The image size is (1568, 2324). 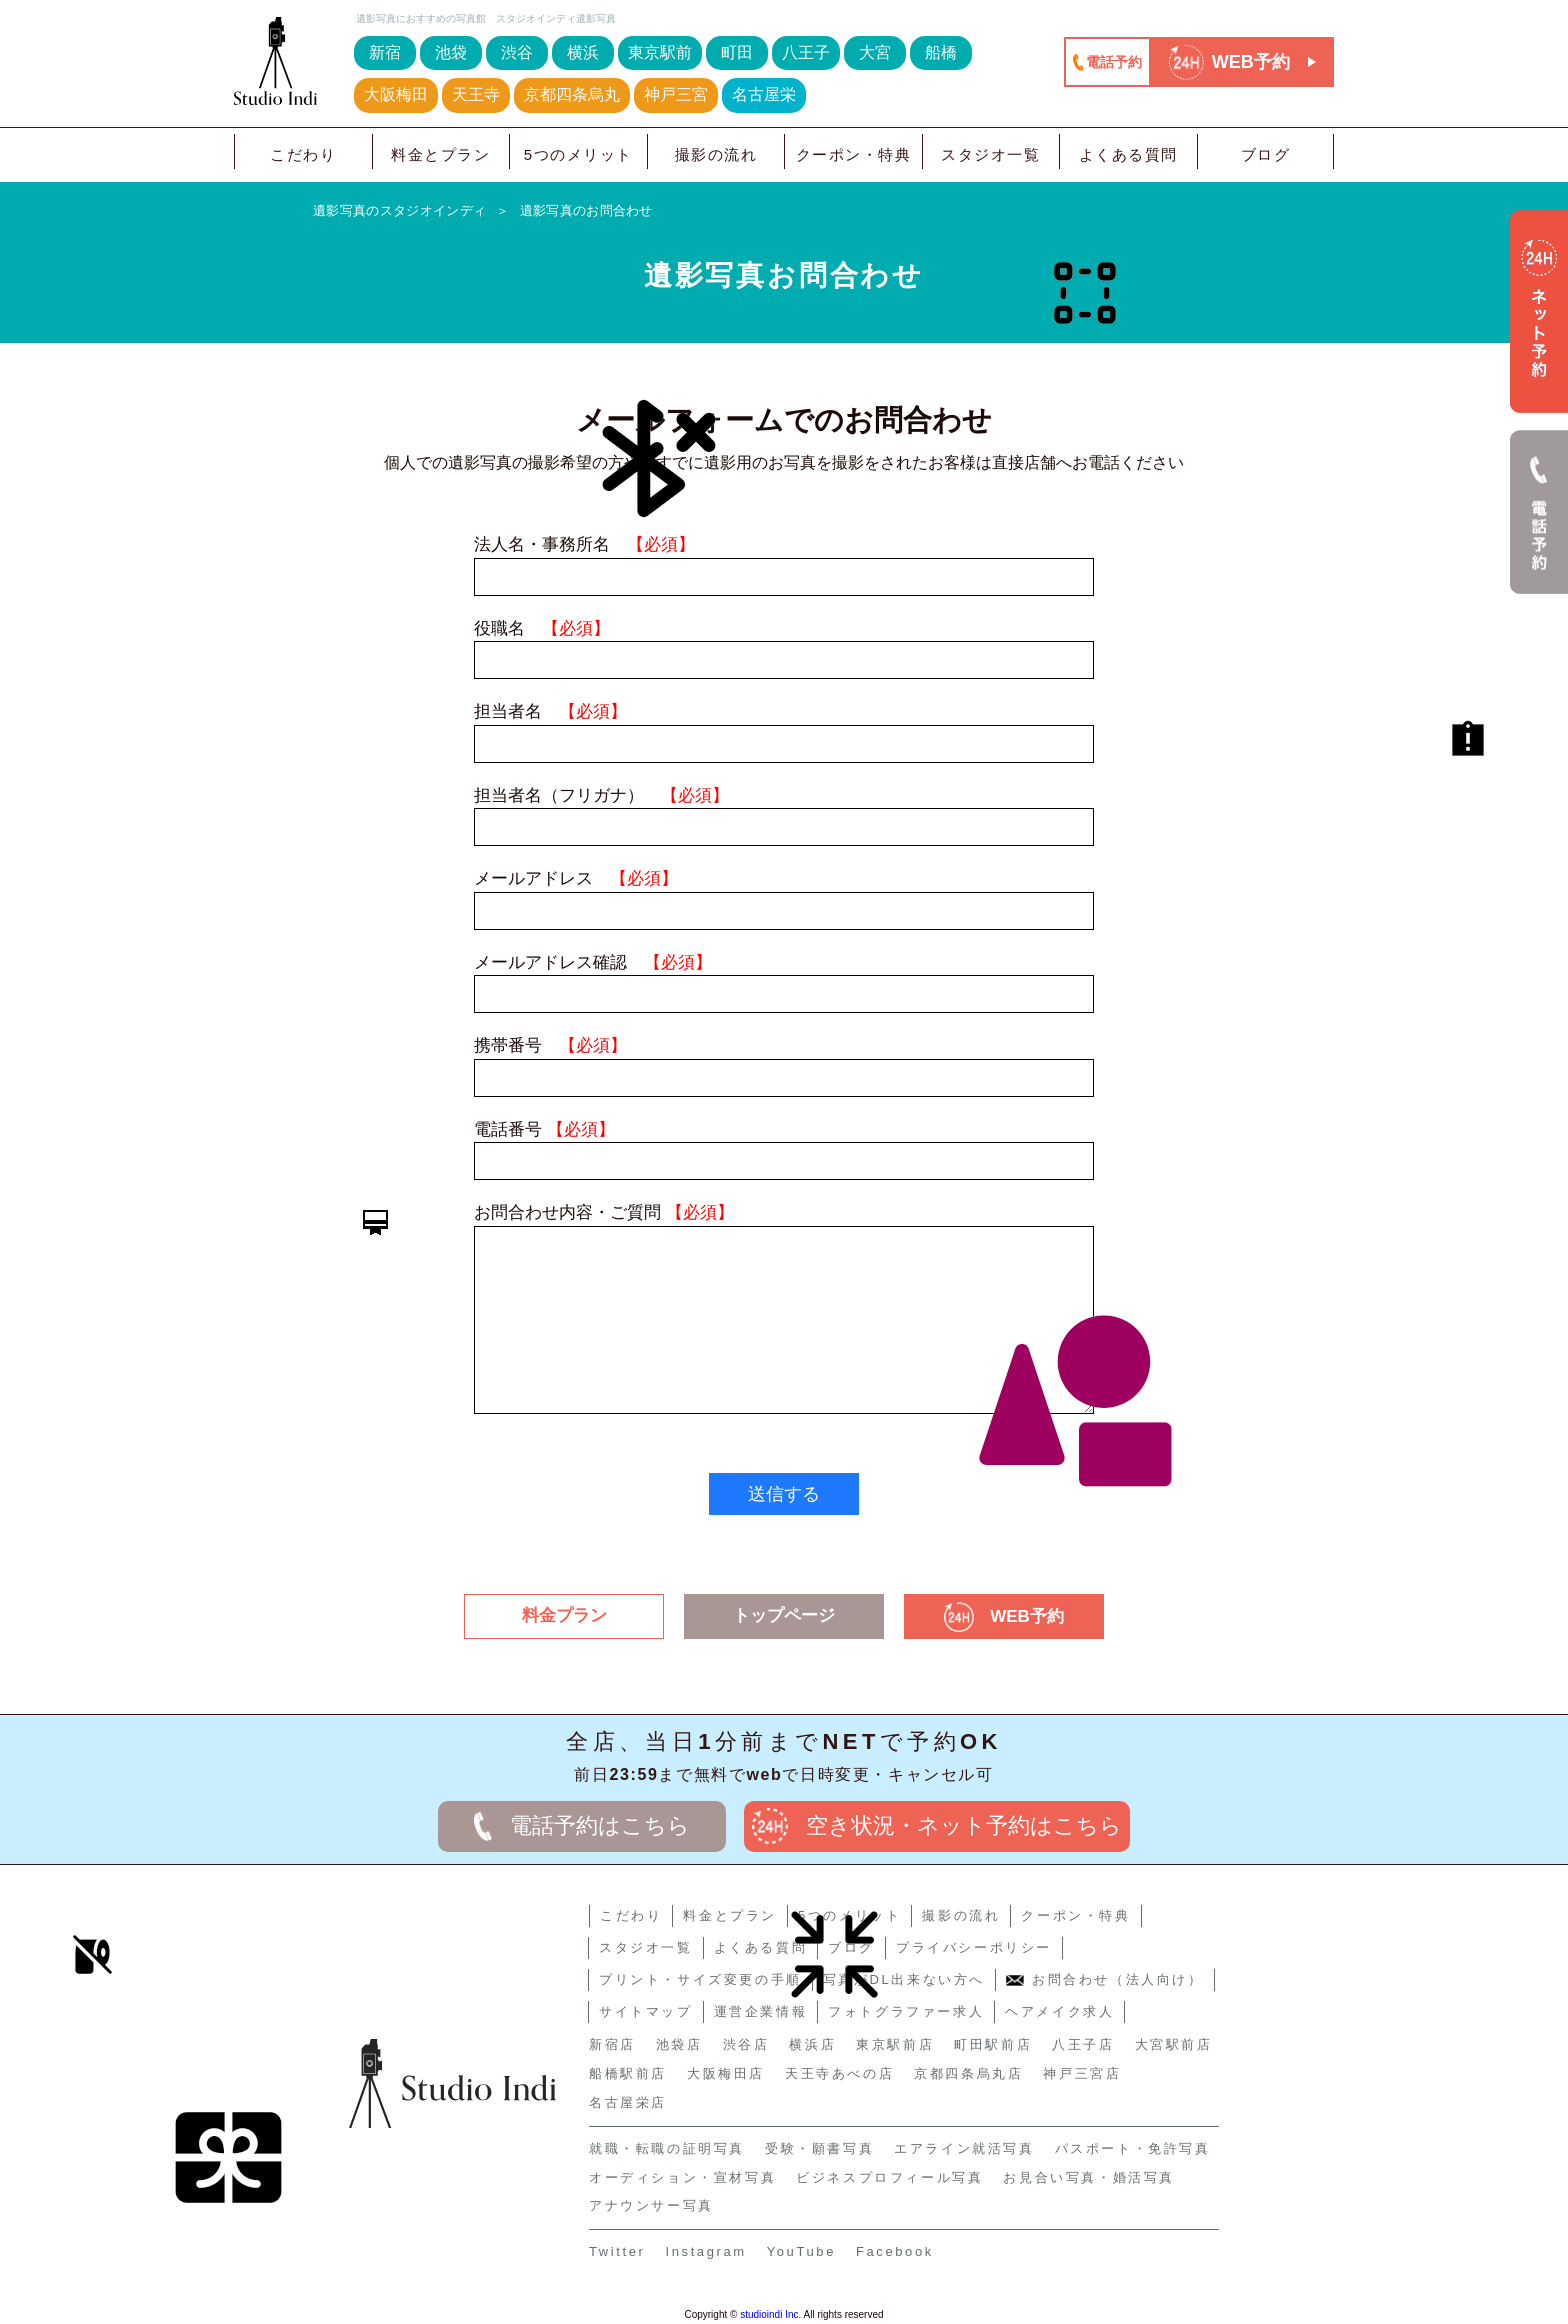 I want to click on view or redeem a gift, so click(x=228, y=2157).